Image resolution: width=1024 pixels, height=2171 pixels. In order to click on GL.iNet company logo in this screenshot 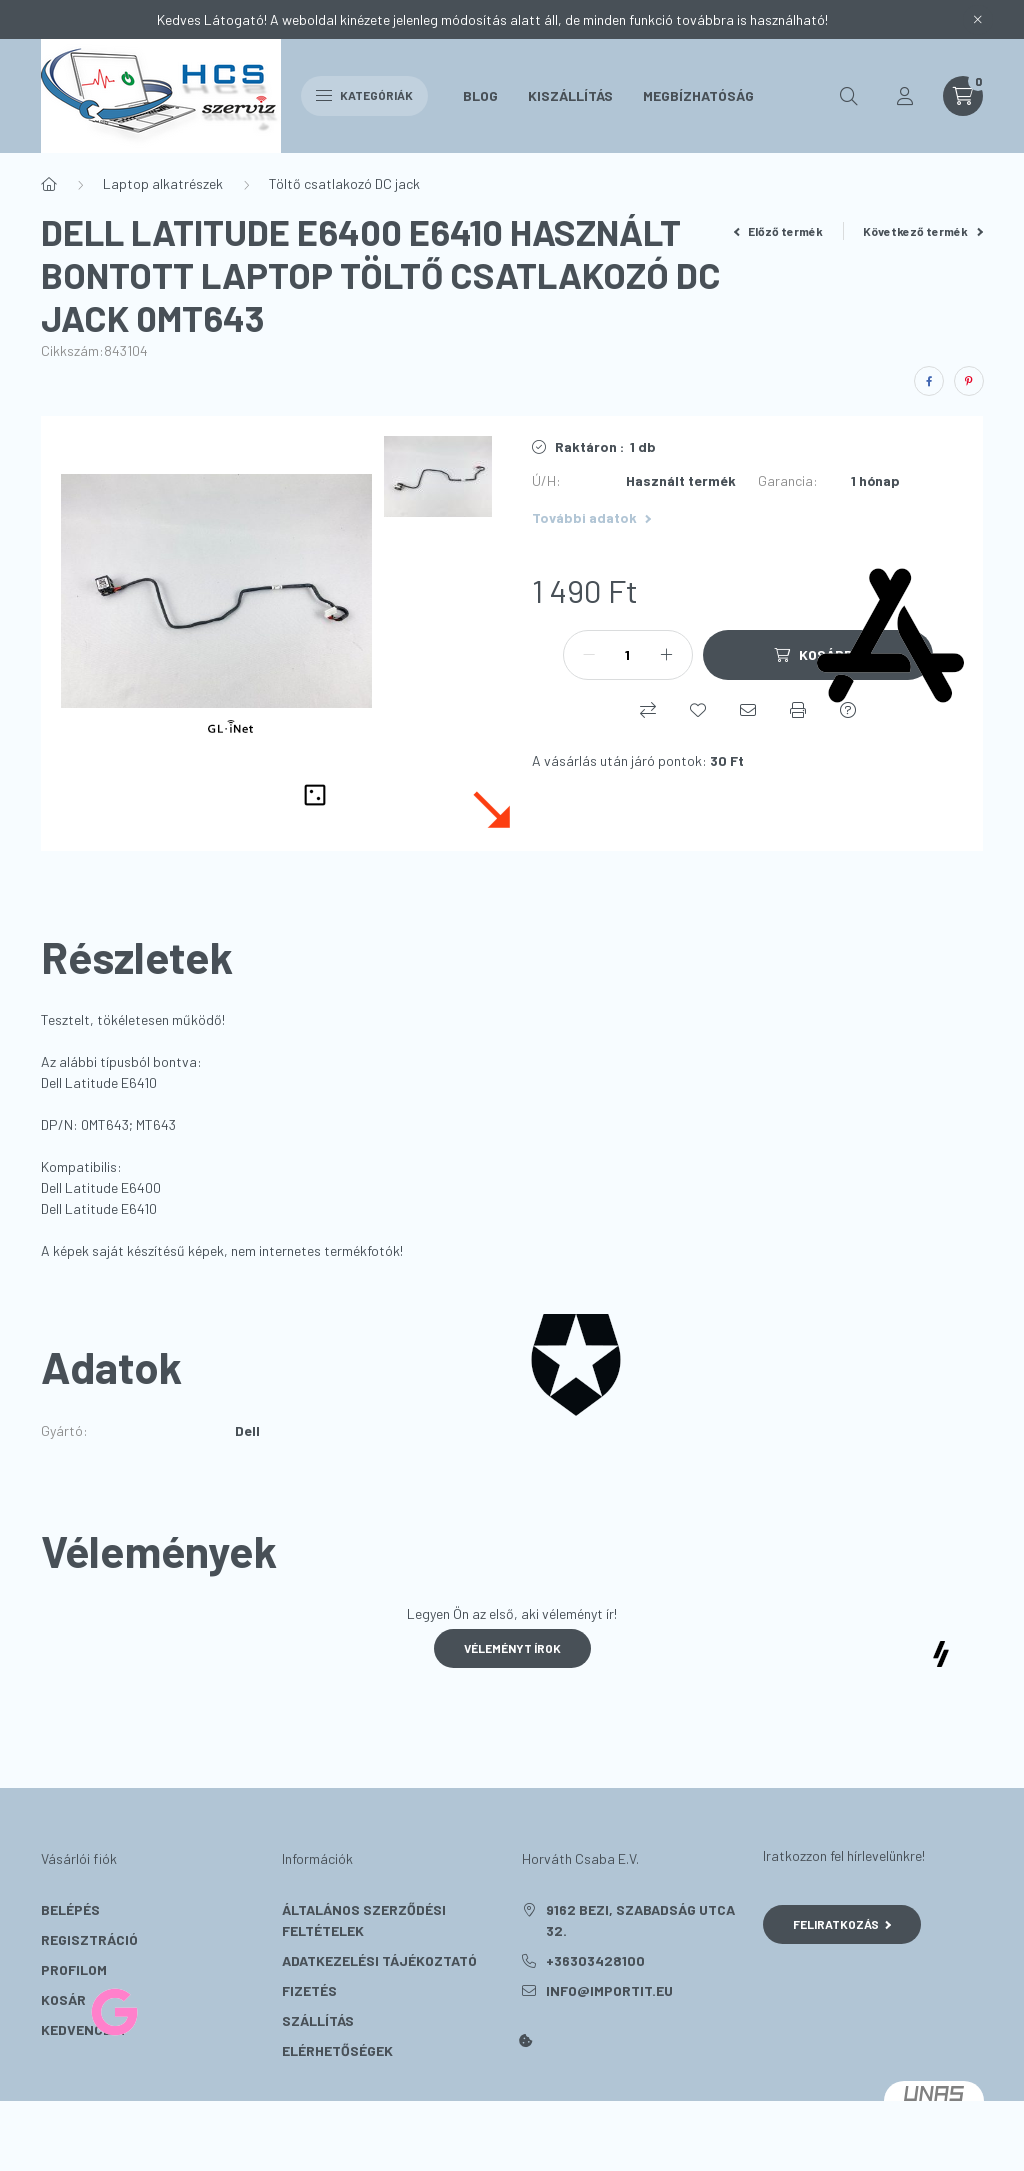, I will do `click(230, 726)`.